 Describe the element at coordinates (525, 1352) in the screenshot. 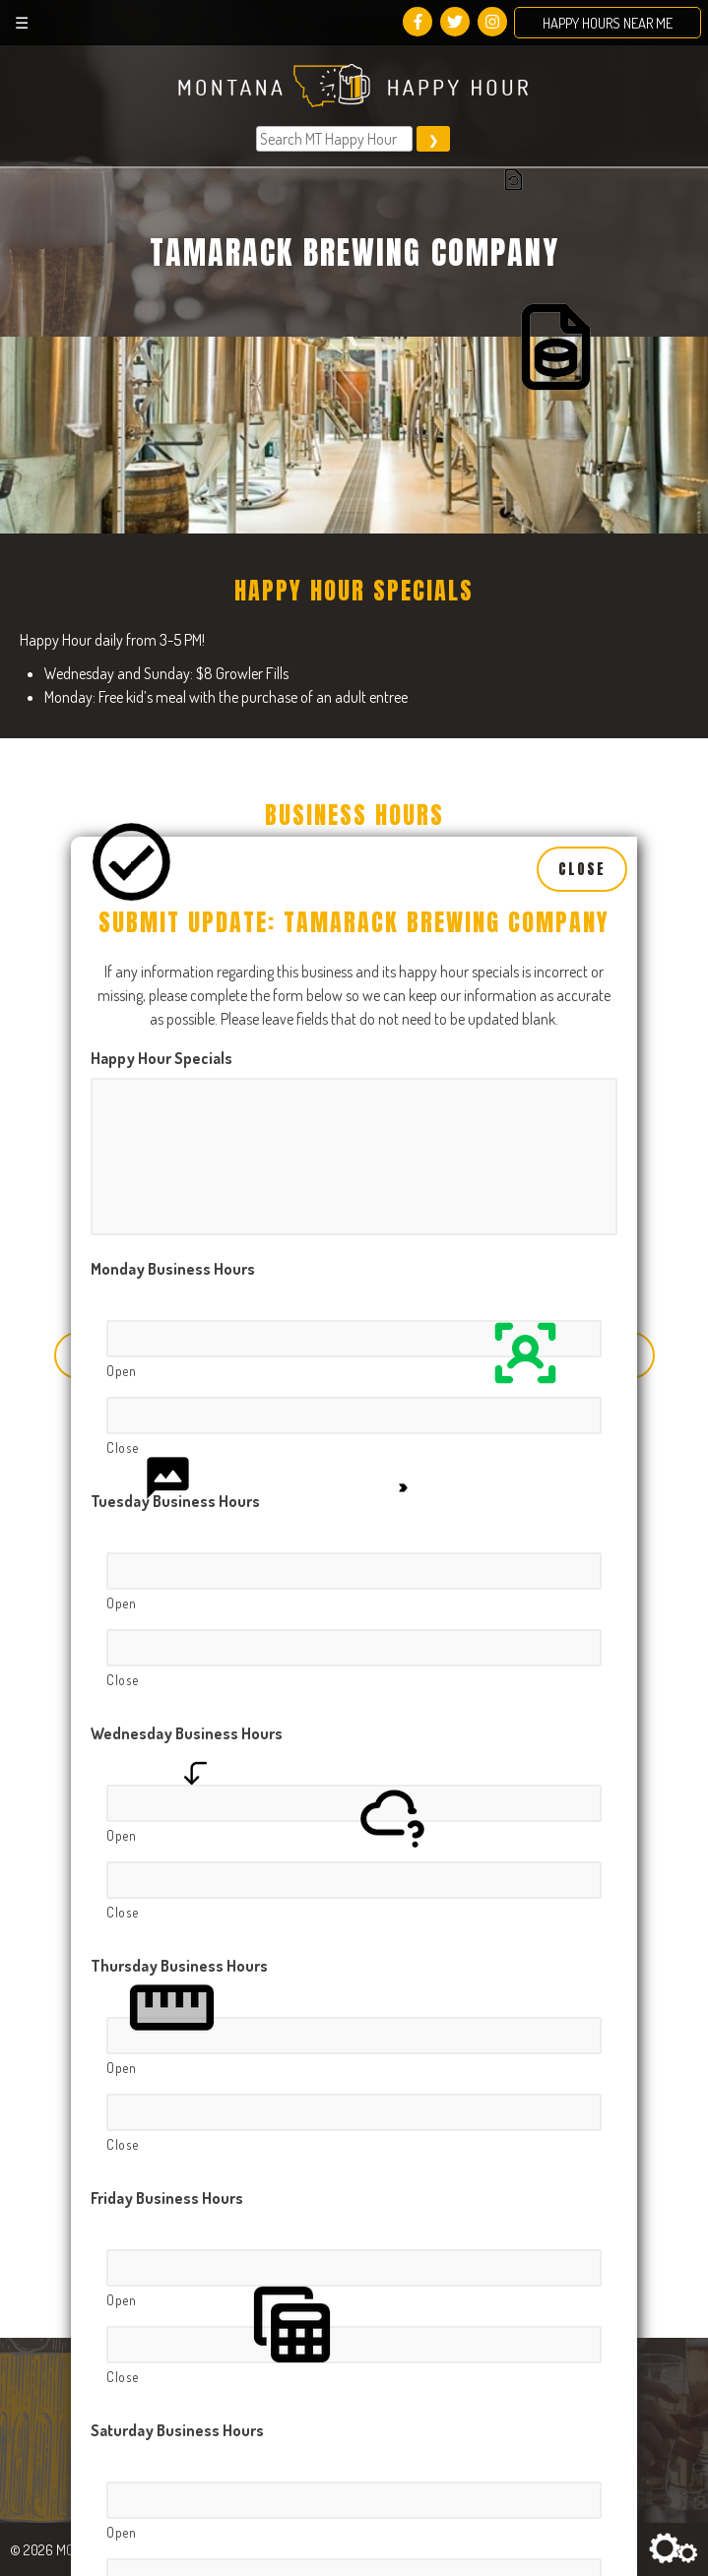

I see `focus on current user profile` at that location.